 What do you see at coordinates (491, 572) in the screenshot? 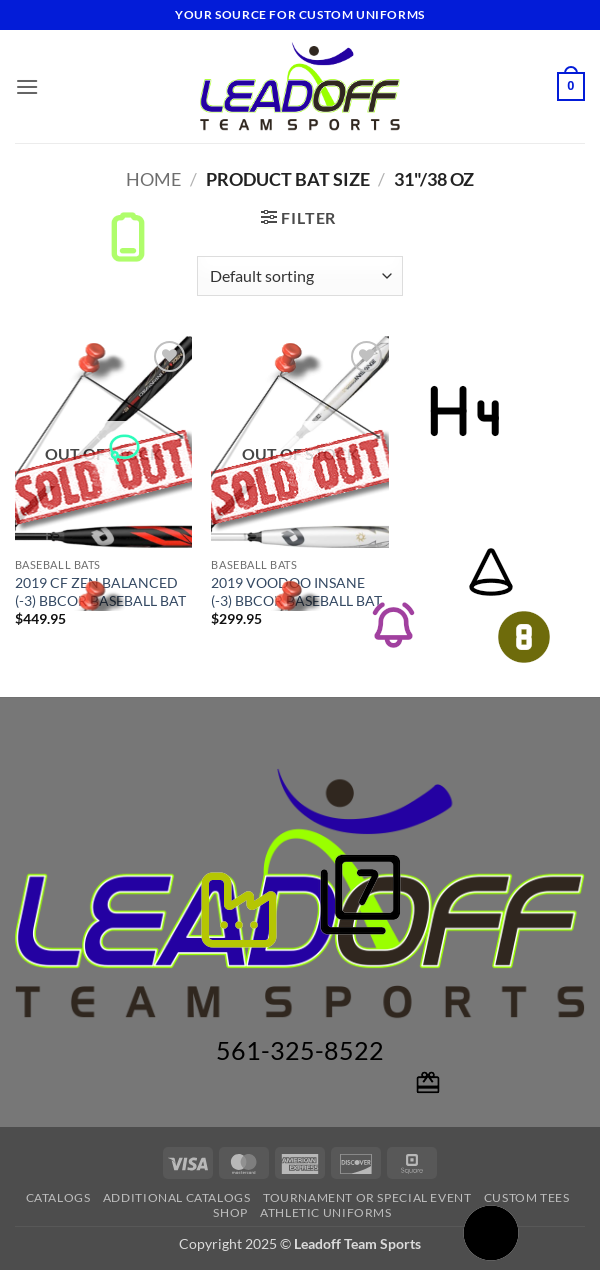
I see `represents a 3D cone shape or geometric object` at bounding box center [491, 572].